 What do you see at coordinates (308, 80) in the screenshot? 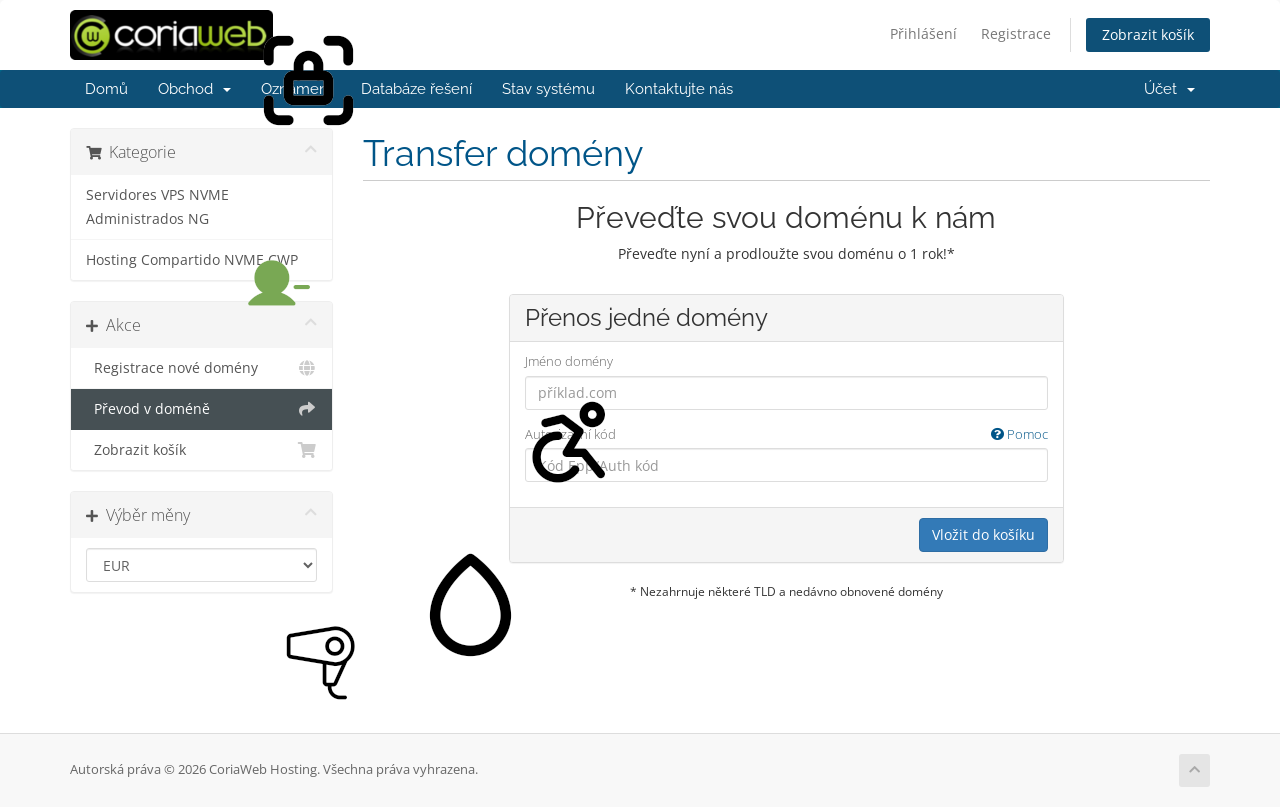
I see `access secure or locked content` at bounding box center [308, 80].